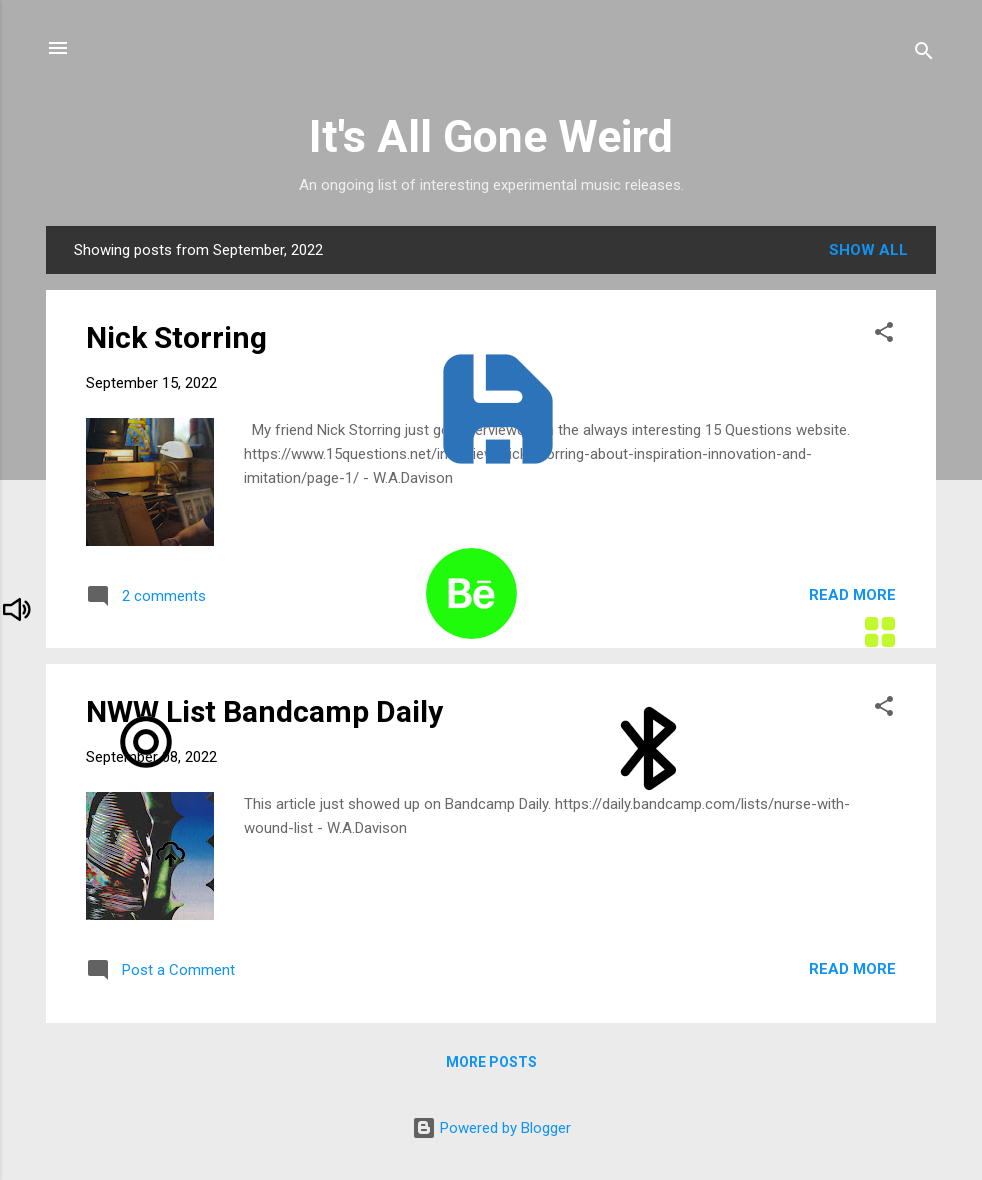 The height and width of the screenshot is (1180, 982). What do you see at coordinates (146, 742) in the screenshot?
I see `selected radio button option` at bounding box center [146, 742].